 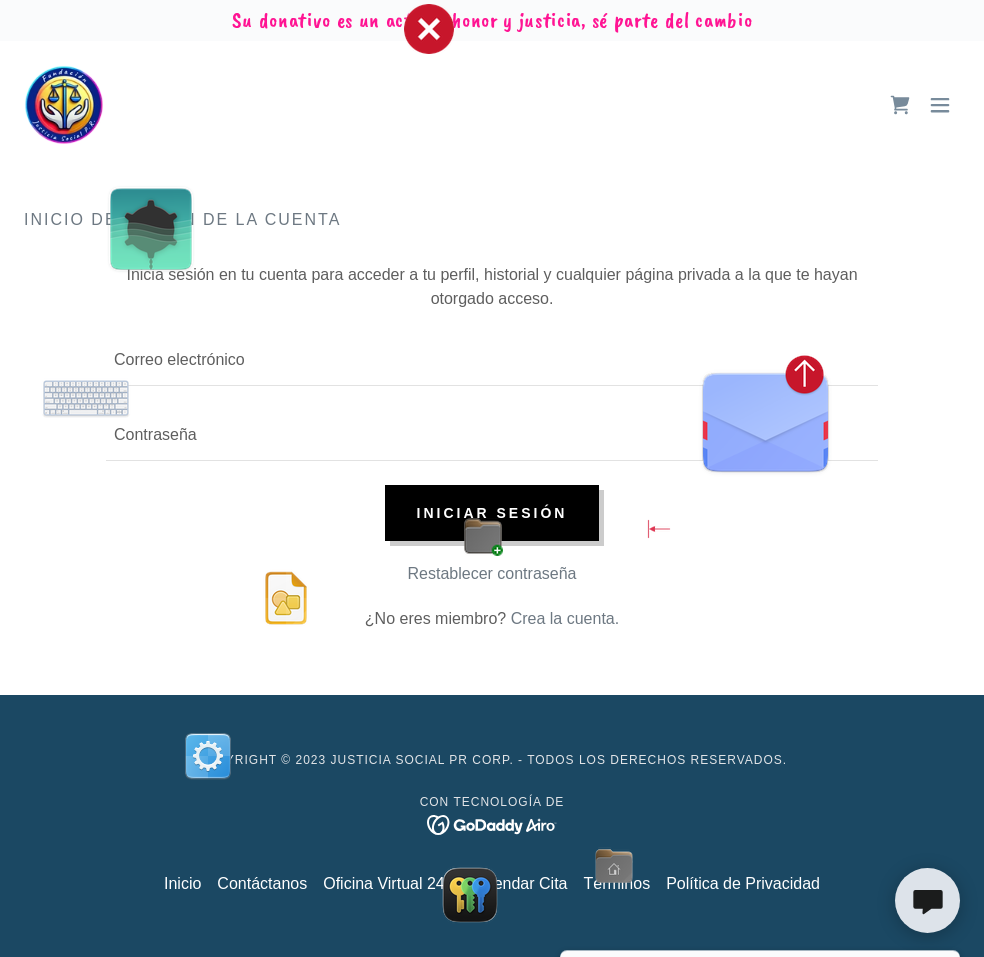 I want to click on create a new folder, so click(x=483, y=536).